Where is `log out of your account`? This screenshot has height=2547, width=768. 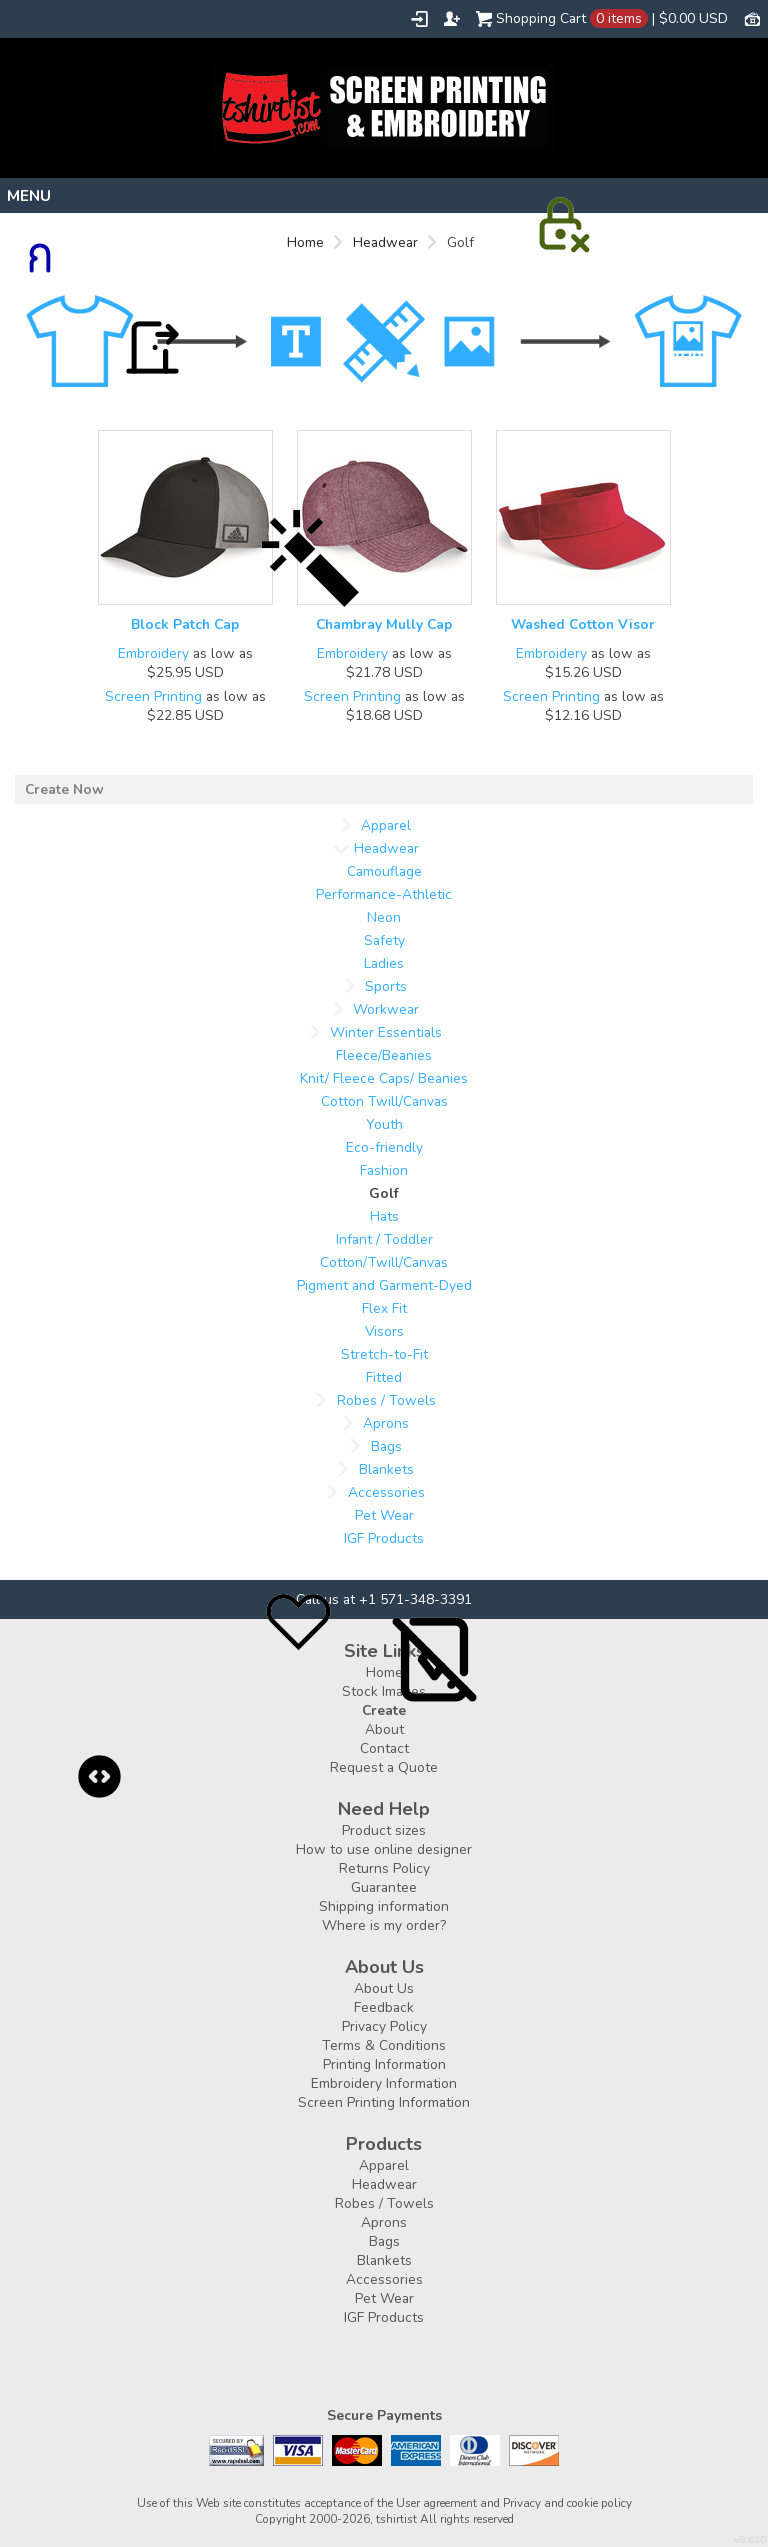
log out of your account is located at coordinates (152, 347).